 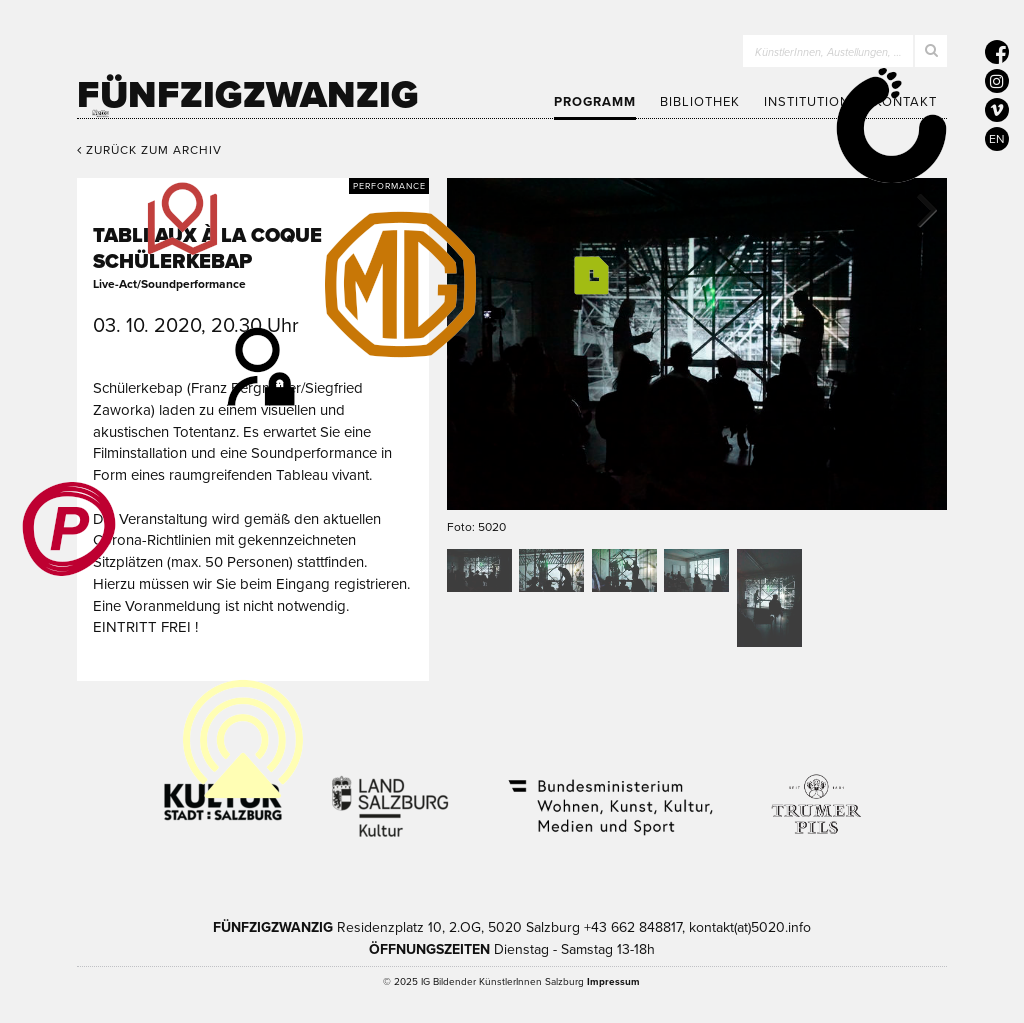 What do you see at coordinates (257, 368) in the screenshot?
I see `access admin or administrator settings` at bounding box center [257, 368].